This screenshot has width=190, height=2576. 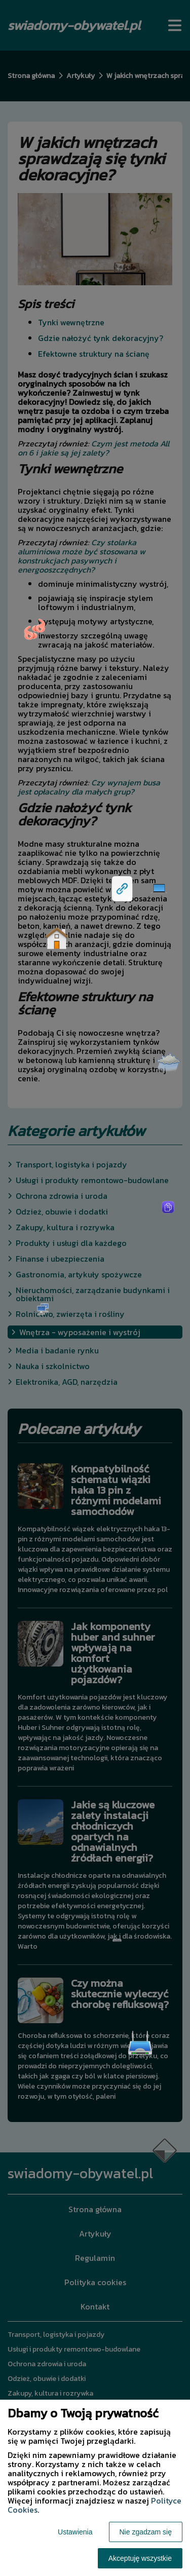 What do you see at coordinates (57, 937) in the screenshot?
I see `access your home folder` at bounding box center [57, 937].